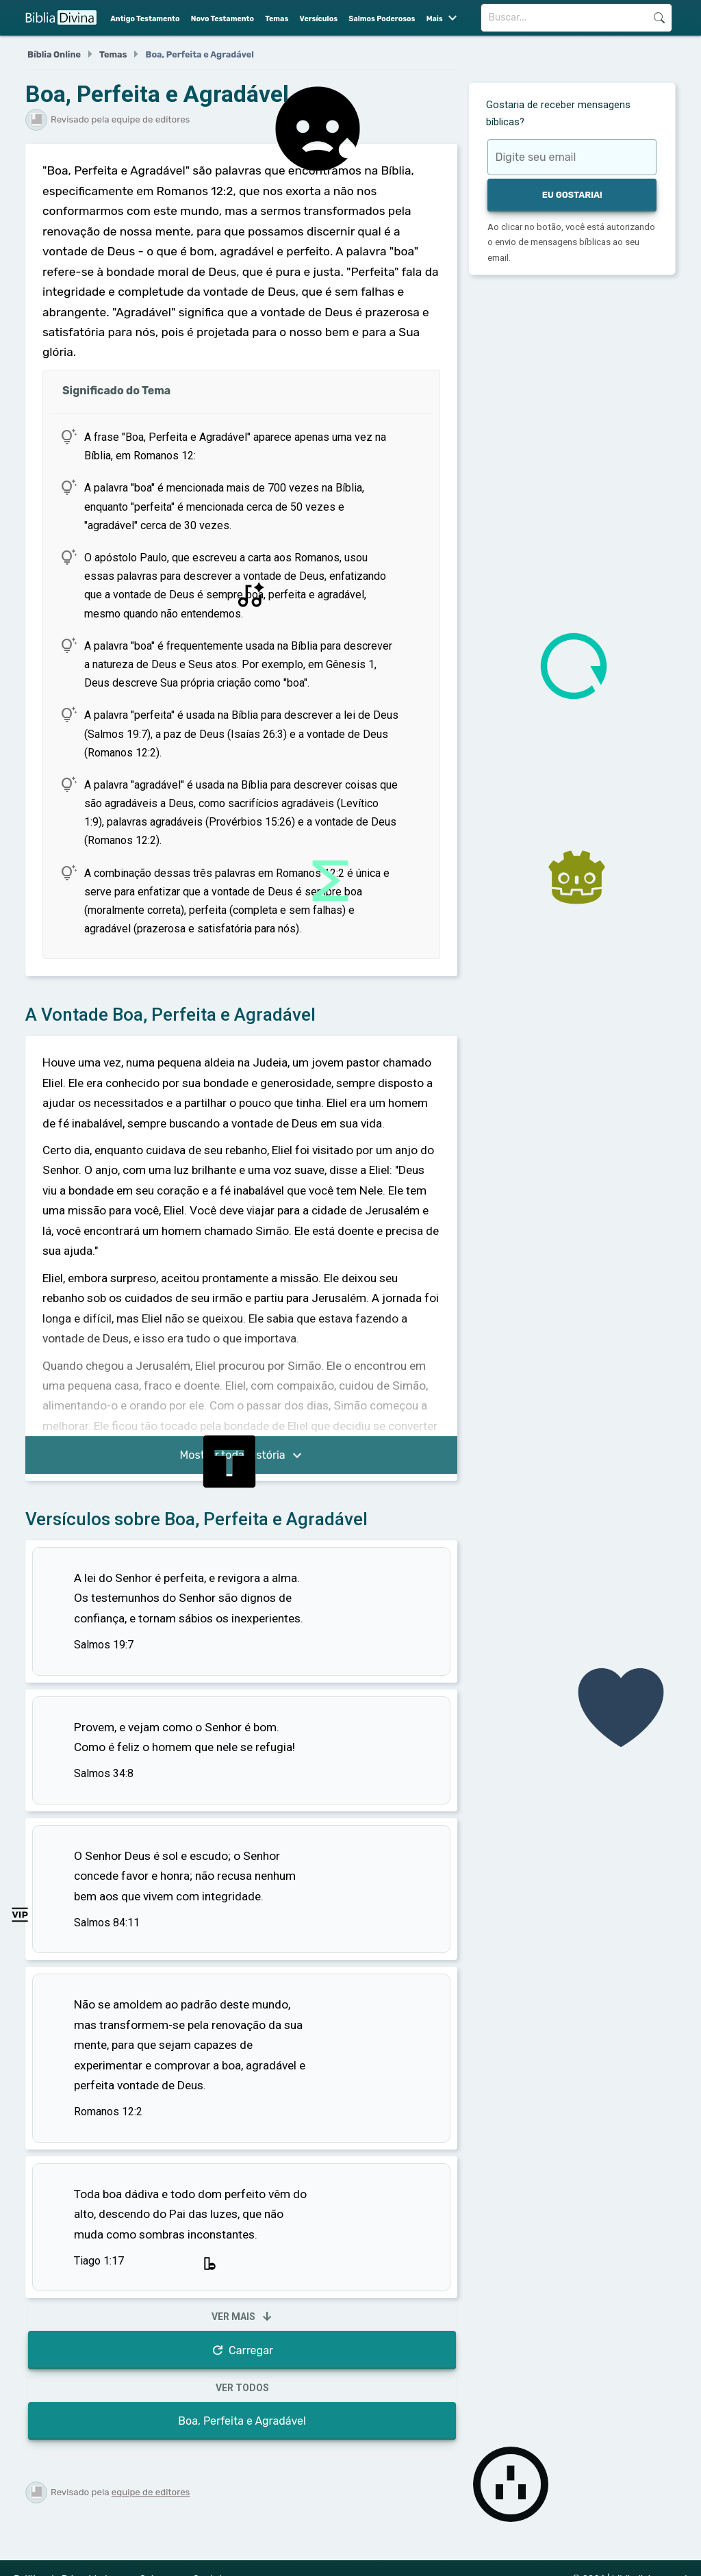  I want to click on delete a column from a table or spreadsheet, so click(209, 2263).